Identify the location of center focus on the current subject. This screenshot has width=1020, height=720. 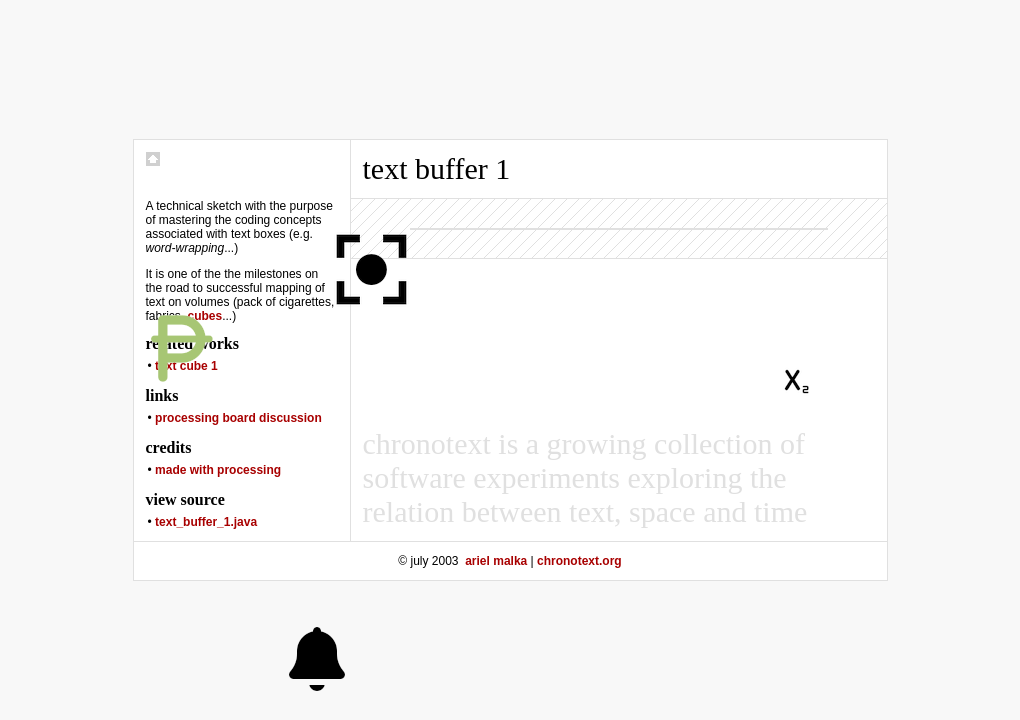
(371, 269).